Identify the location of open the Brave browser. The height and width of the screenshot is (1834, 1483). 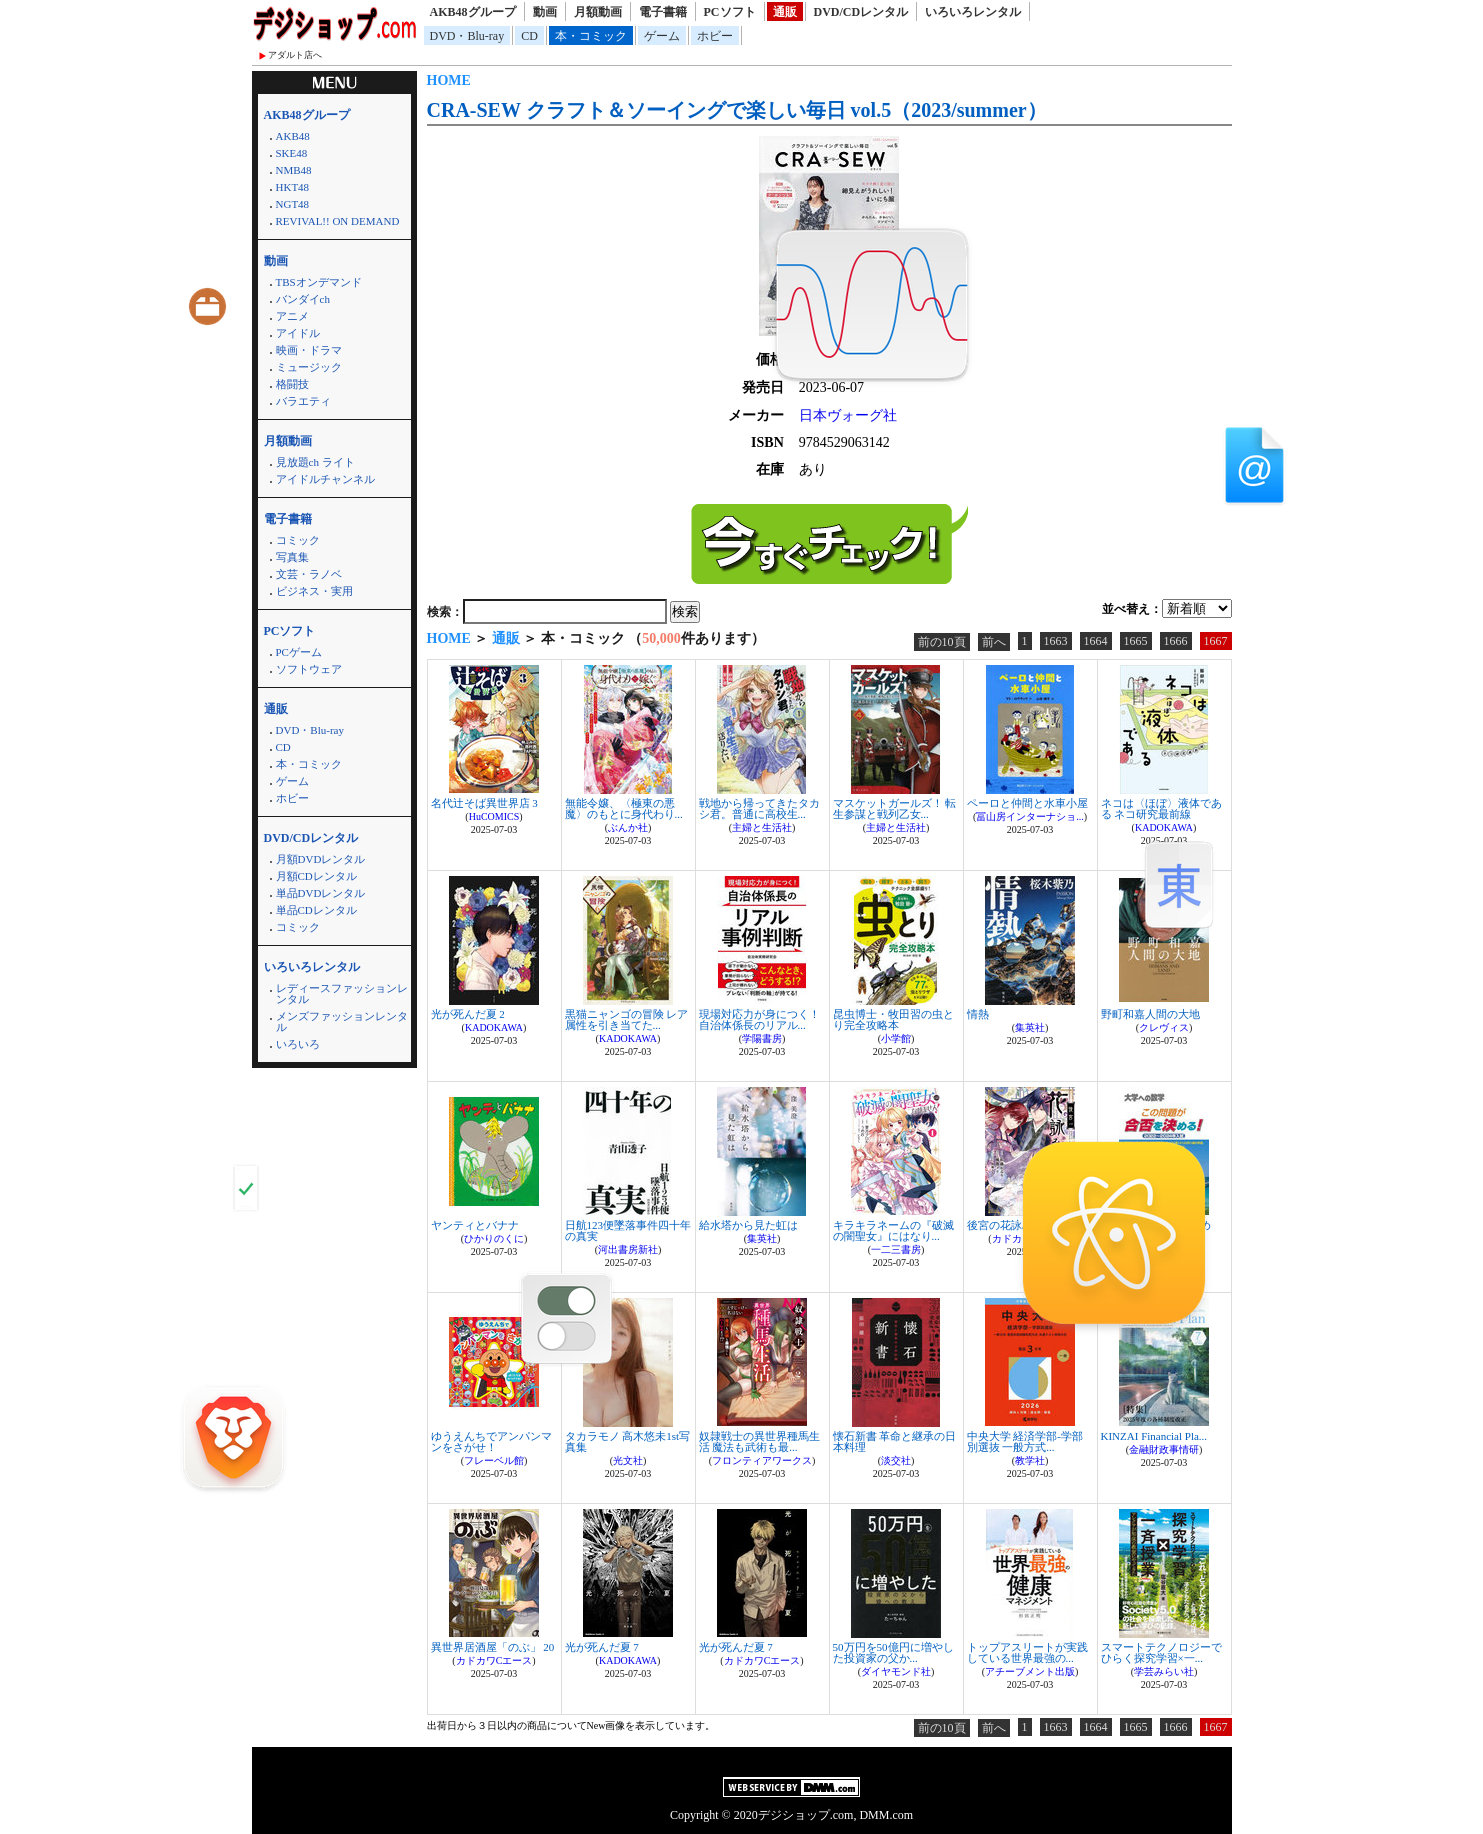
(233, 1437).